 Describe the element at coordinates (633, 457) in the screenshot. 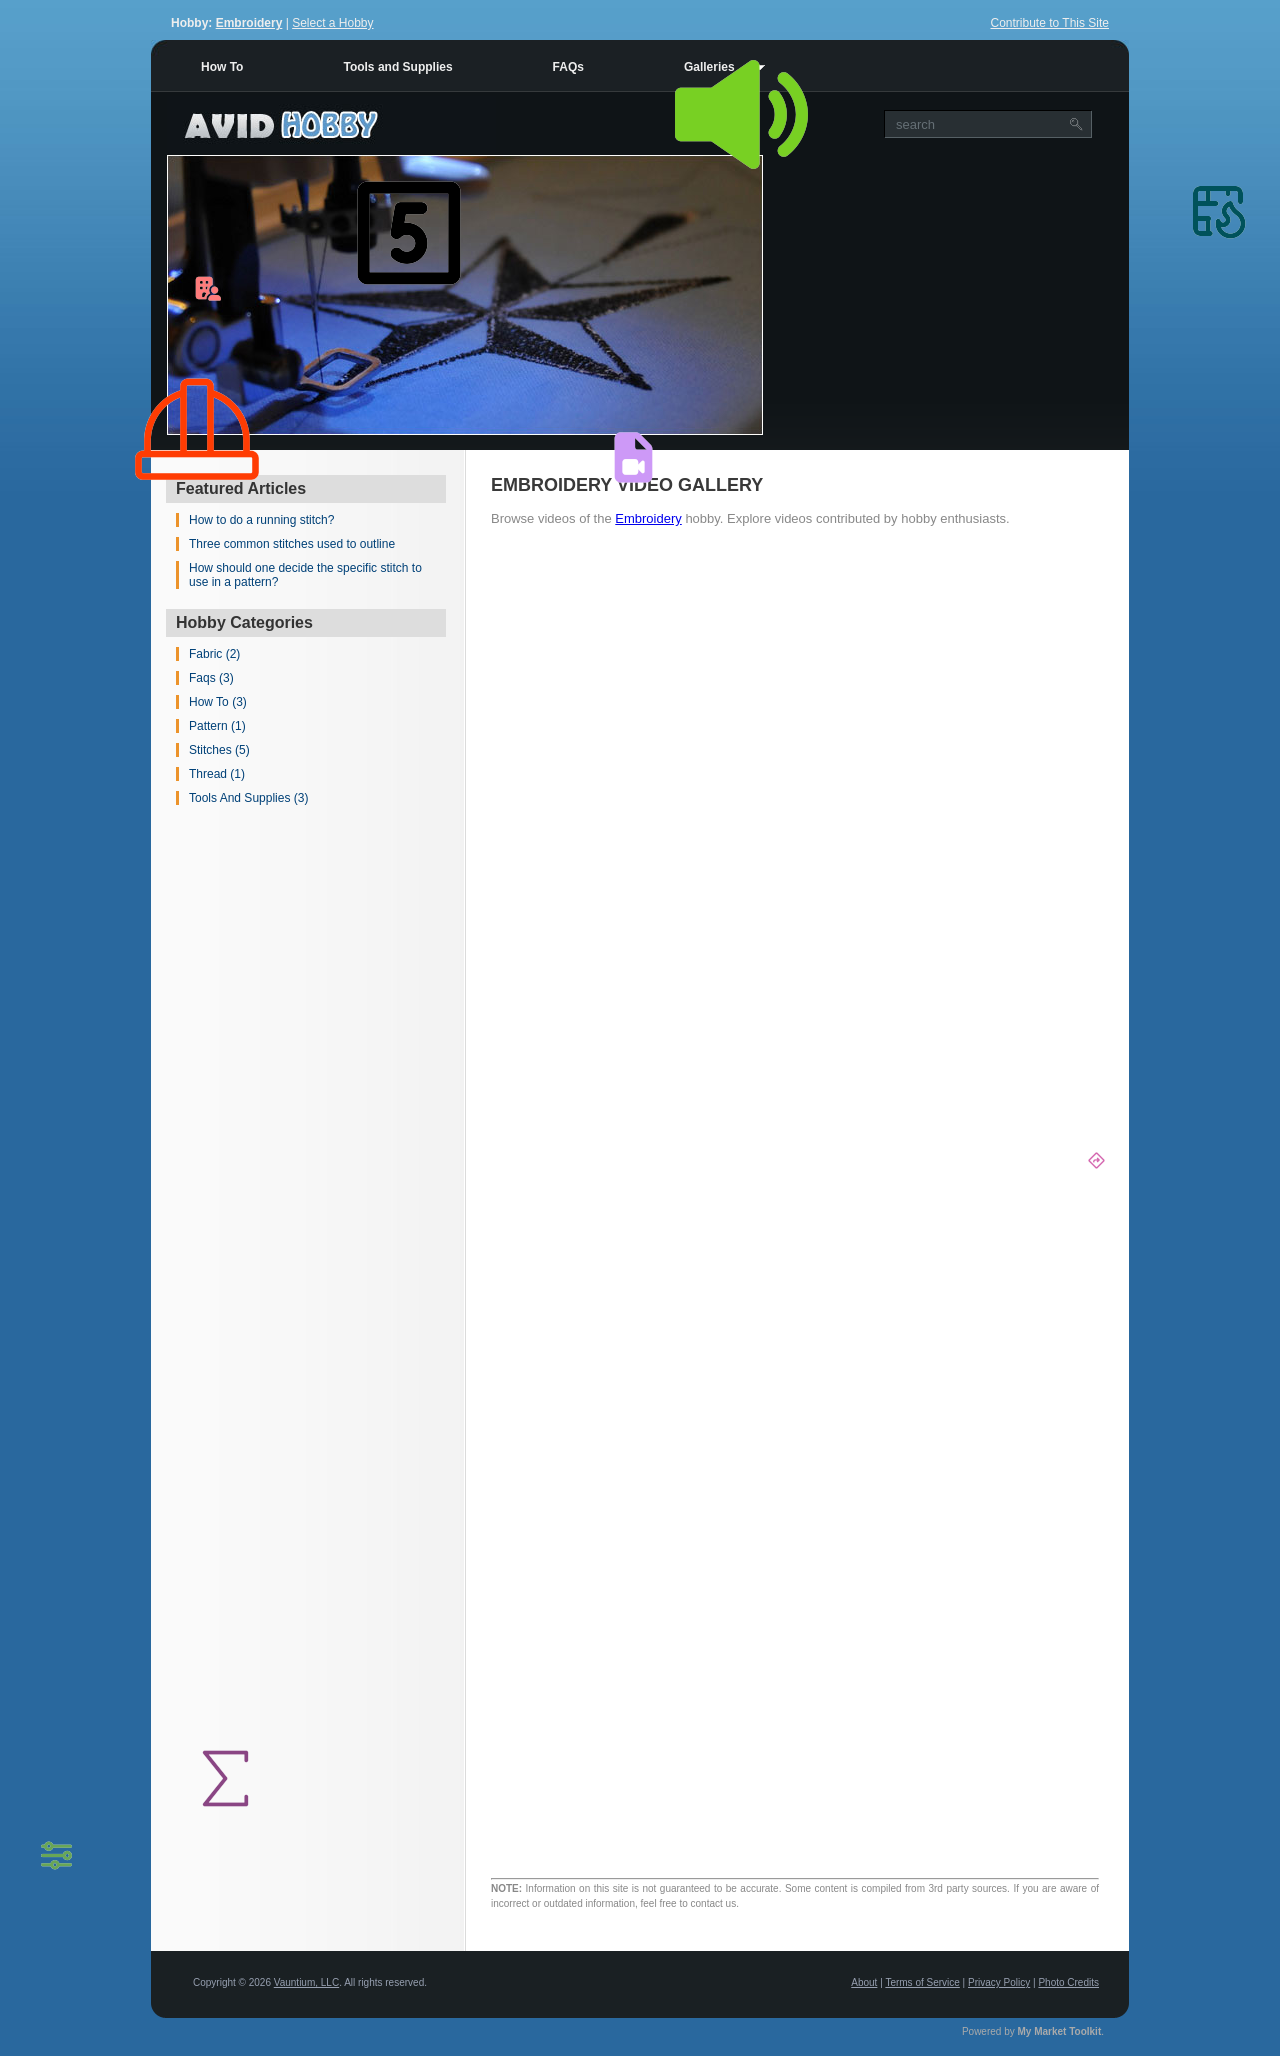

I see `open a video file` at that location.